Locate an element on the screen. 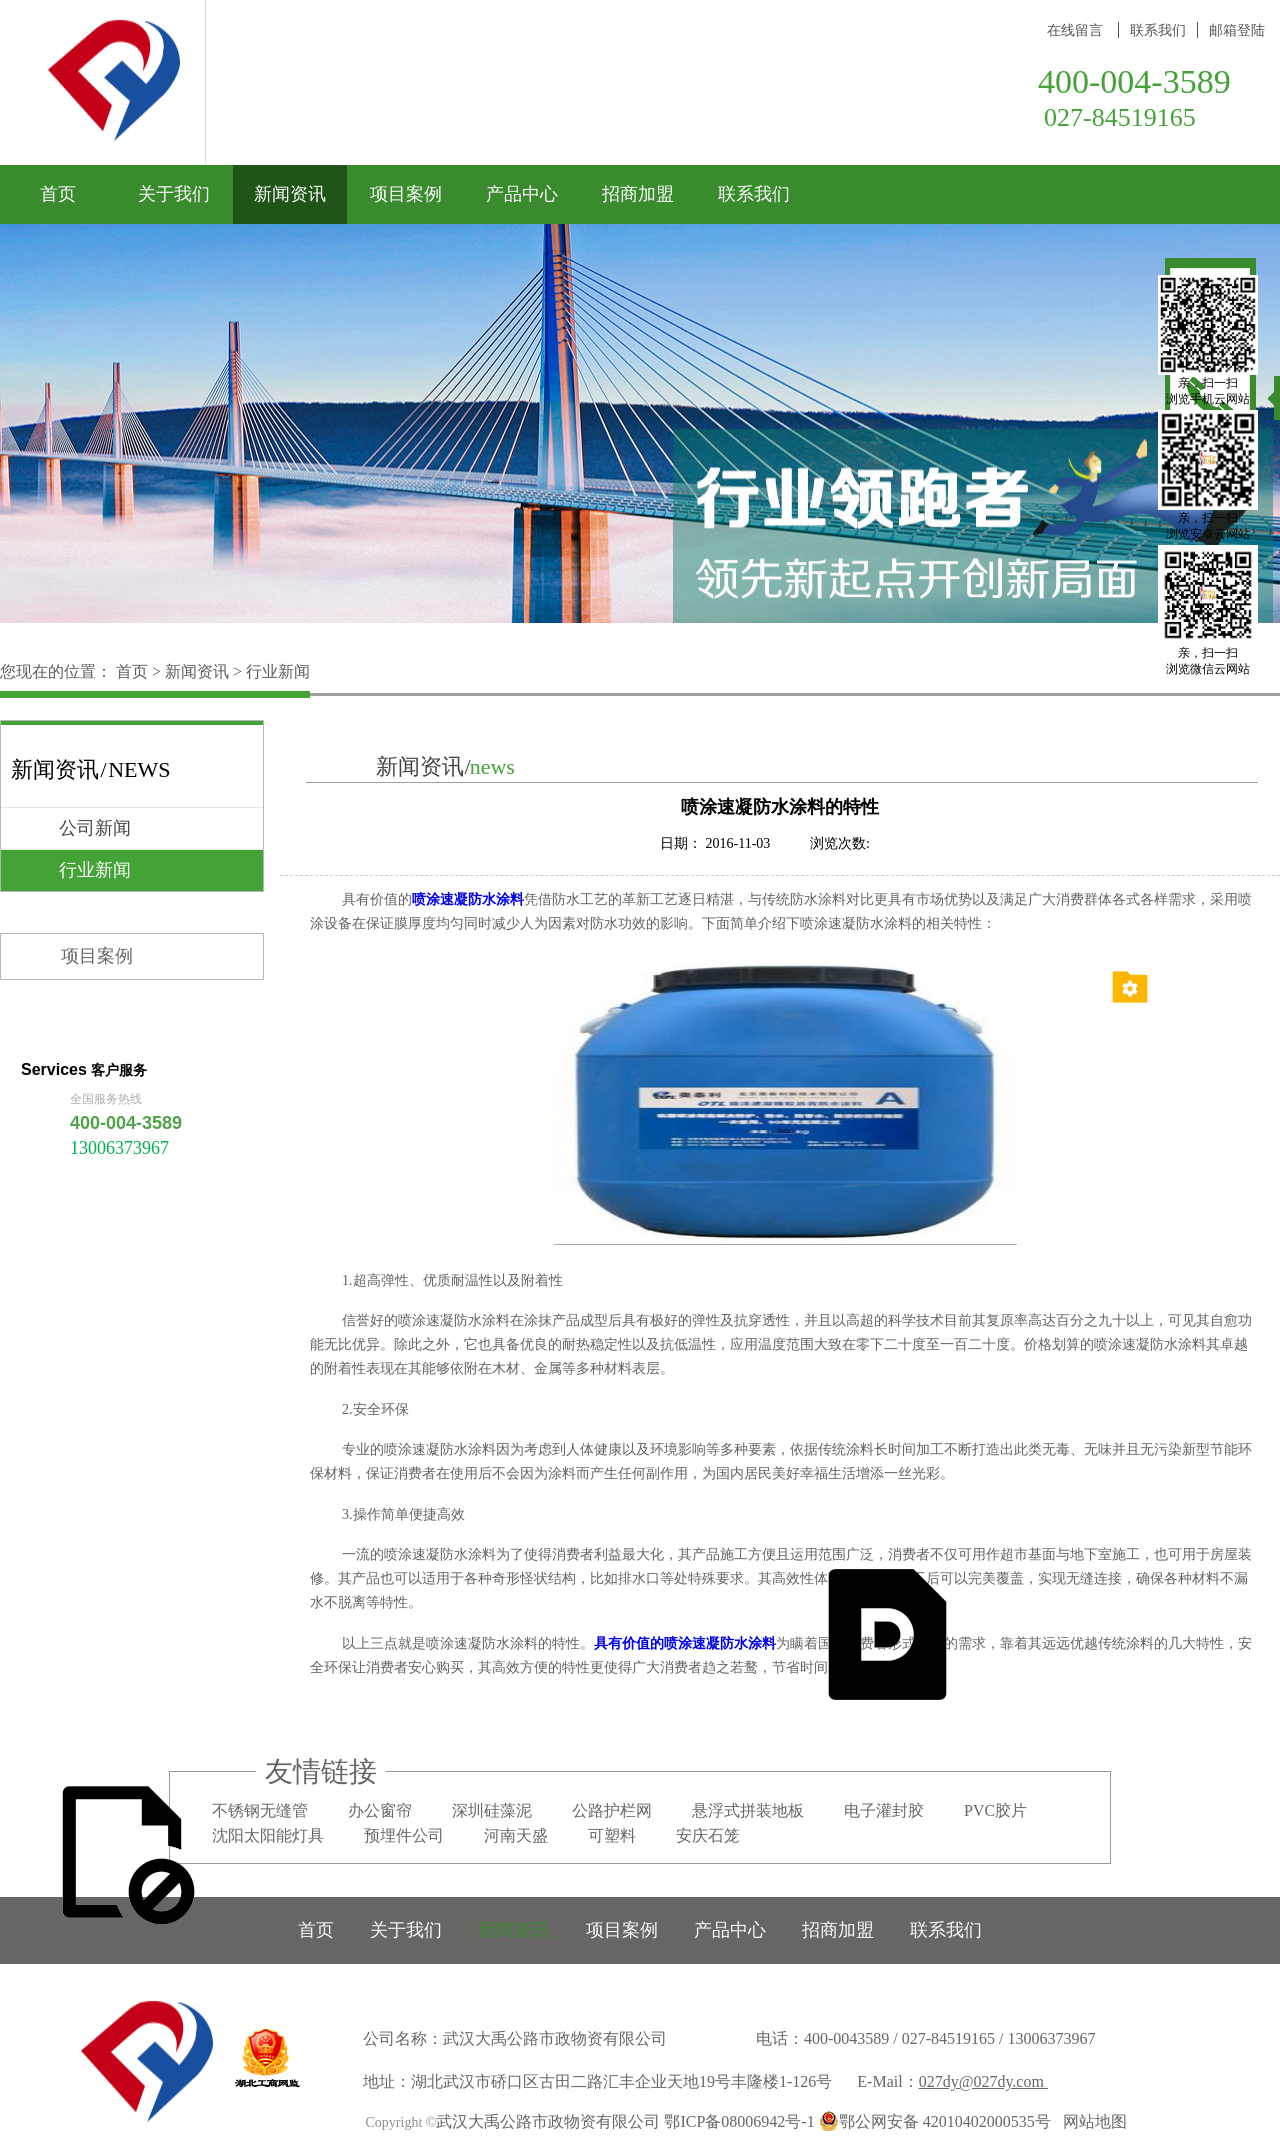  access folder settings or preferences is located at coordinates (1130, 987).